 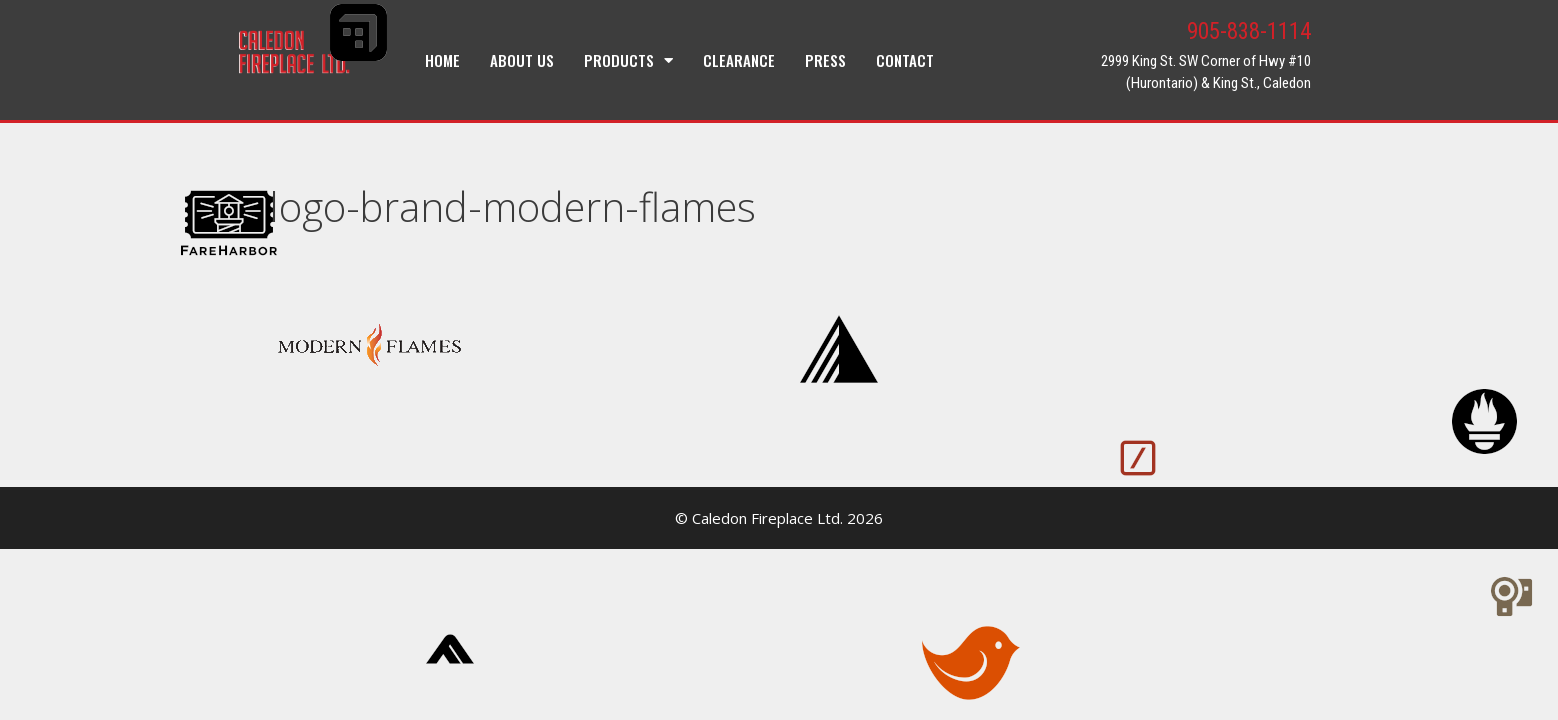 I want to click on prometheus monitoring system logo, so click(x=1484, y=421).